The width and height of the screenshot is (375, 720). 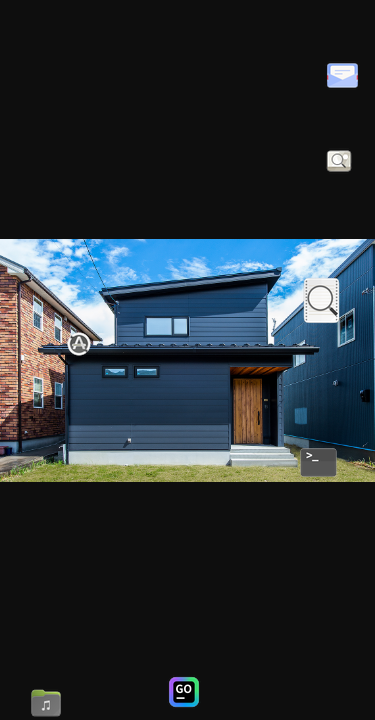 I want to click on open the terminal application, so click(x=318, y=462).